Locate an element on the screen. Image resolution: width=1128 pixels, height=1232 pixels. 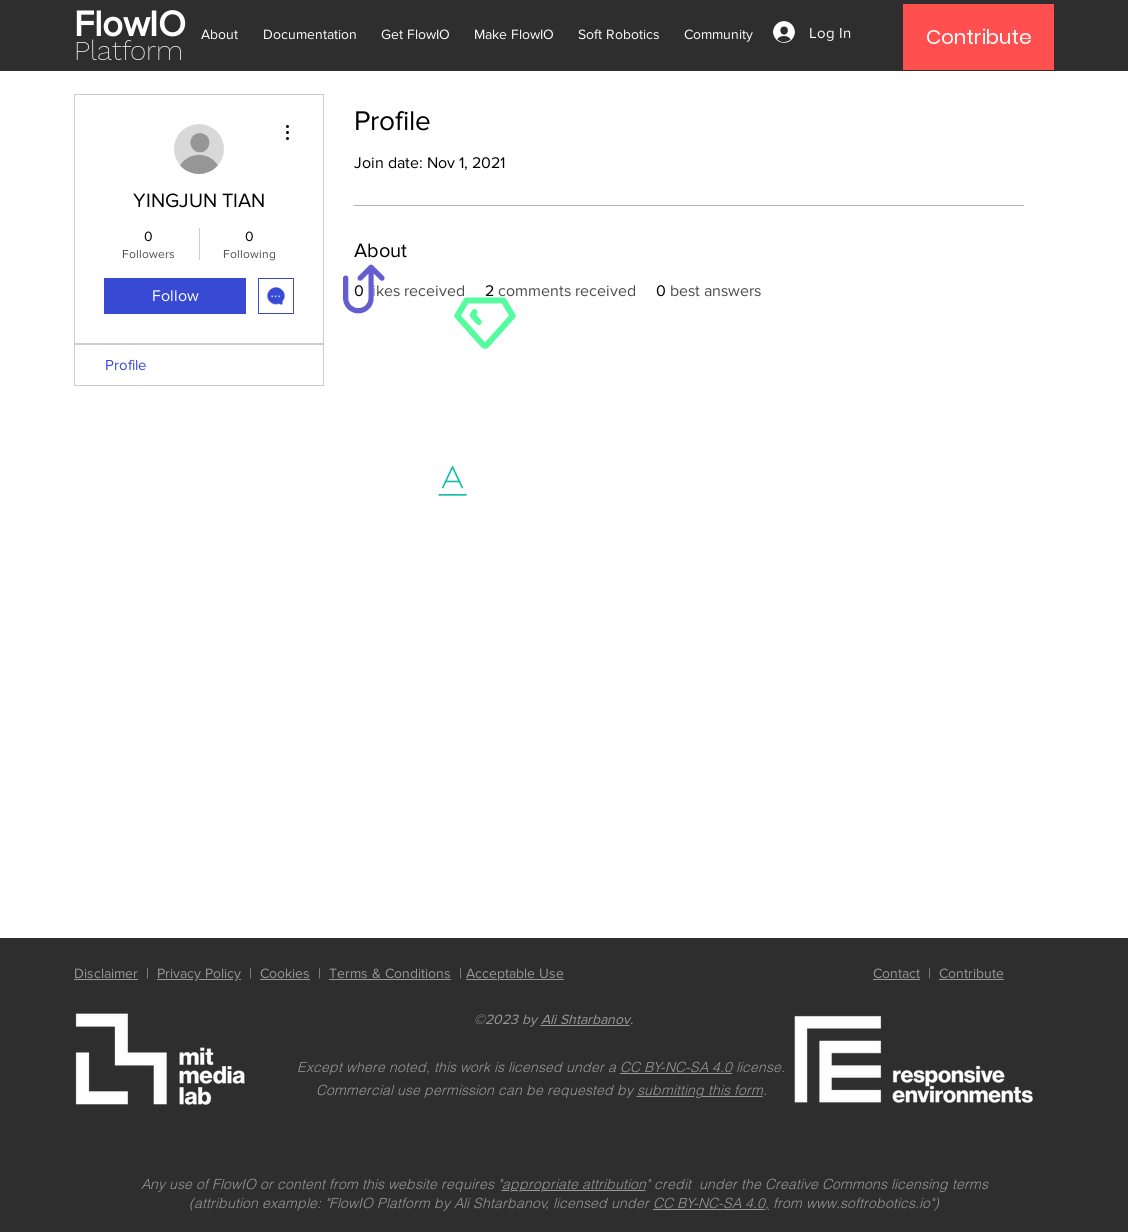
apply underline formatting to selected text is located at coordinates (452, 481).